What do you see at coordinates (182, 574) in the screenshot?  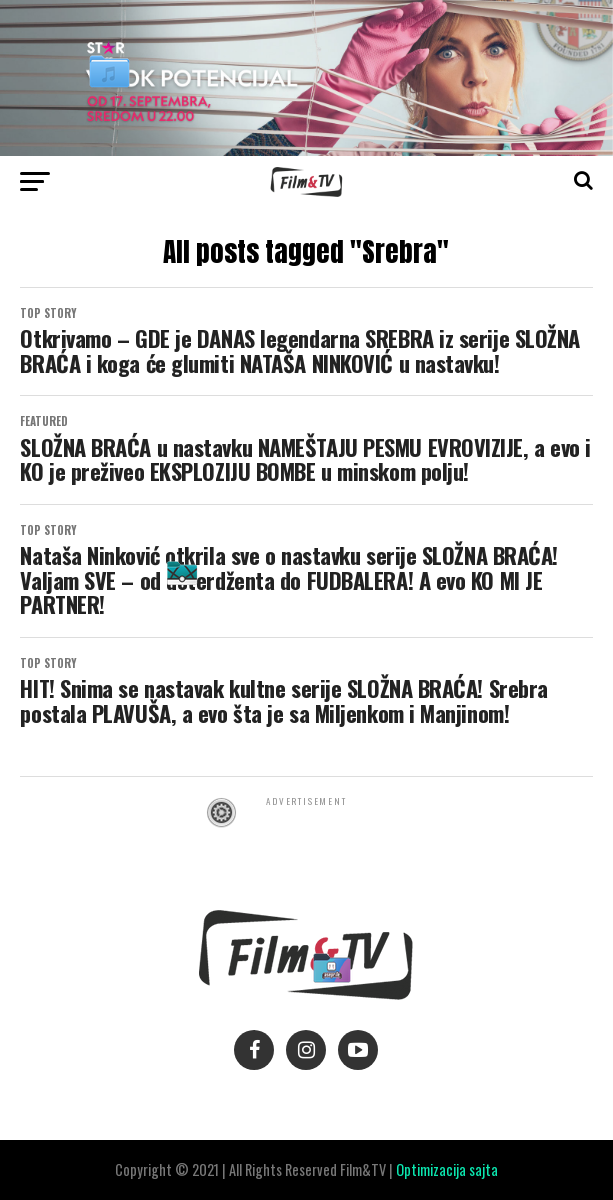 I see `folder for pokémon net ball collection or related game assets` at bounding box center [182, 574].